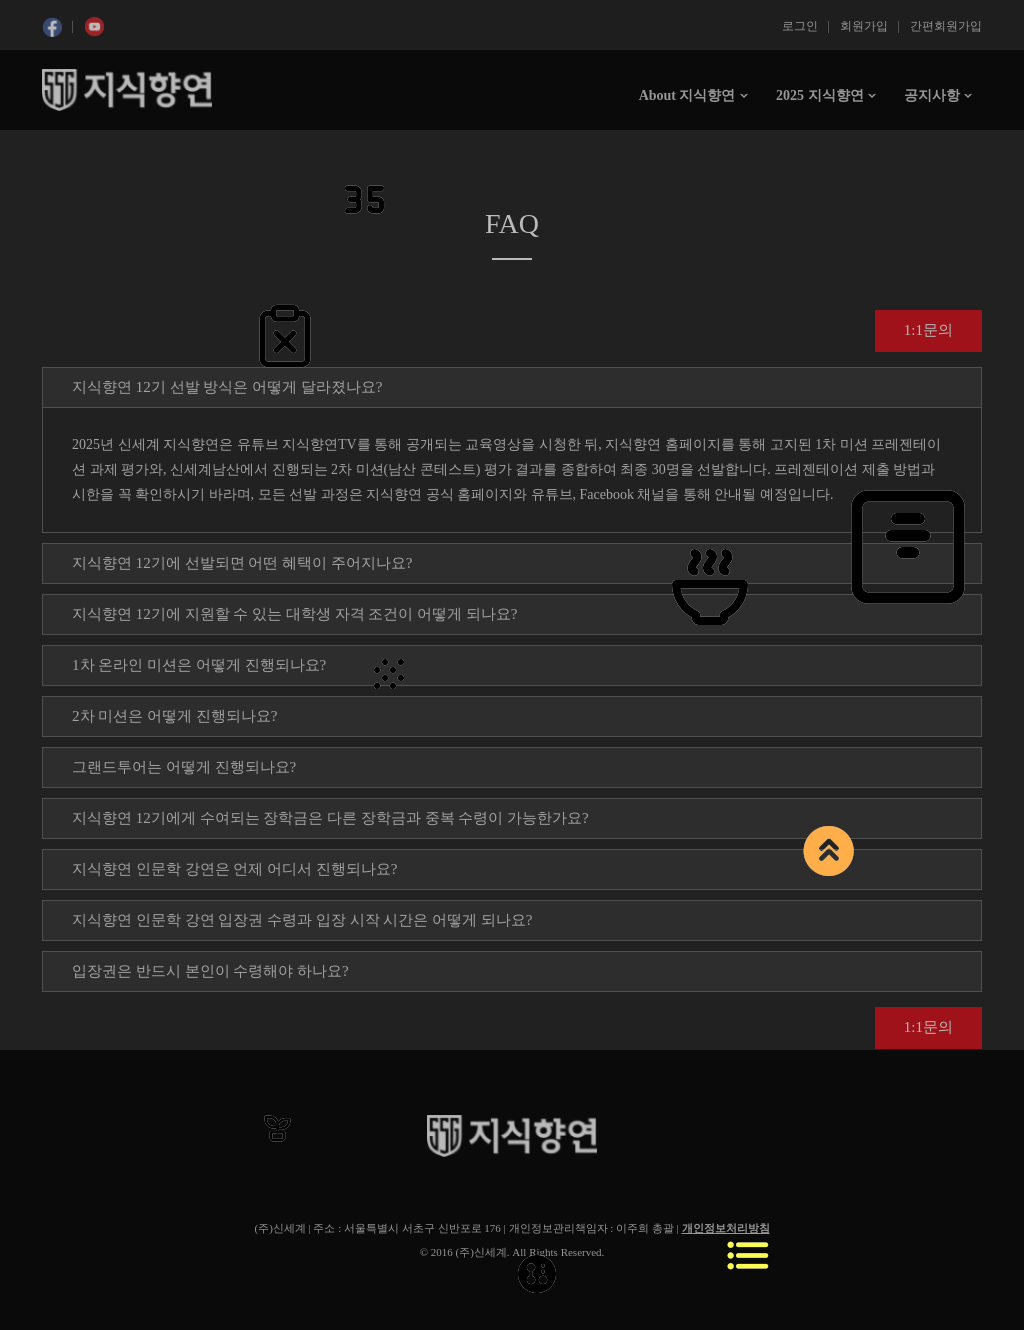  Describe the element at coordinates (364, 199) in the screenshot. I see `indicates item number 35 in a list or sequence` at that location.